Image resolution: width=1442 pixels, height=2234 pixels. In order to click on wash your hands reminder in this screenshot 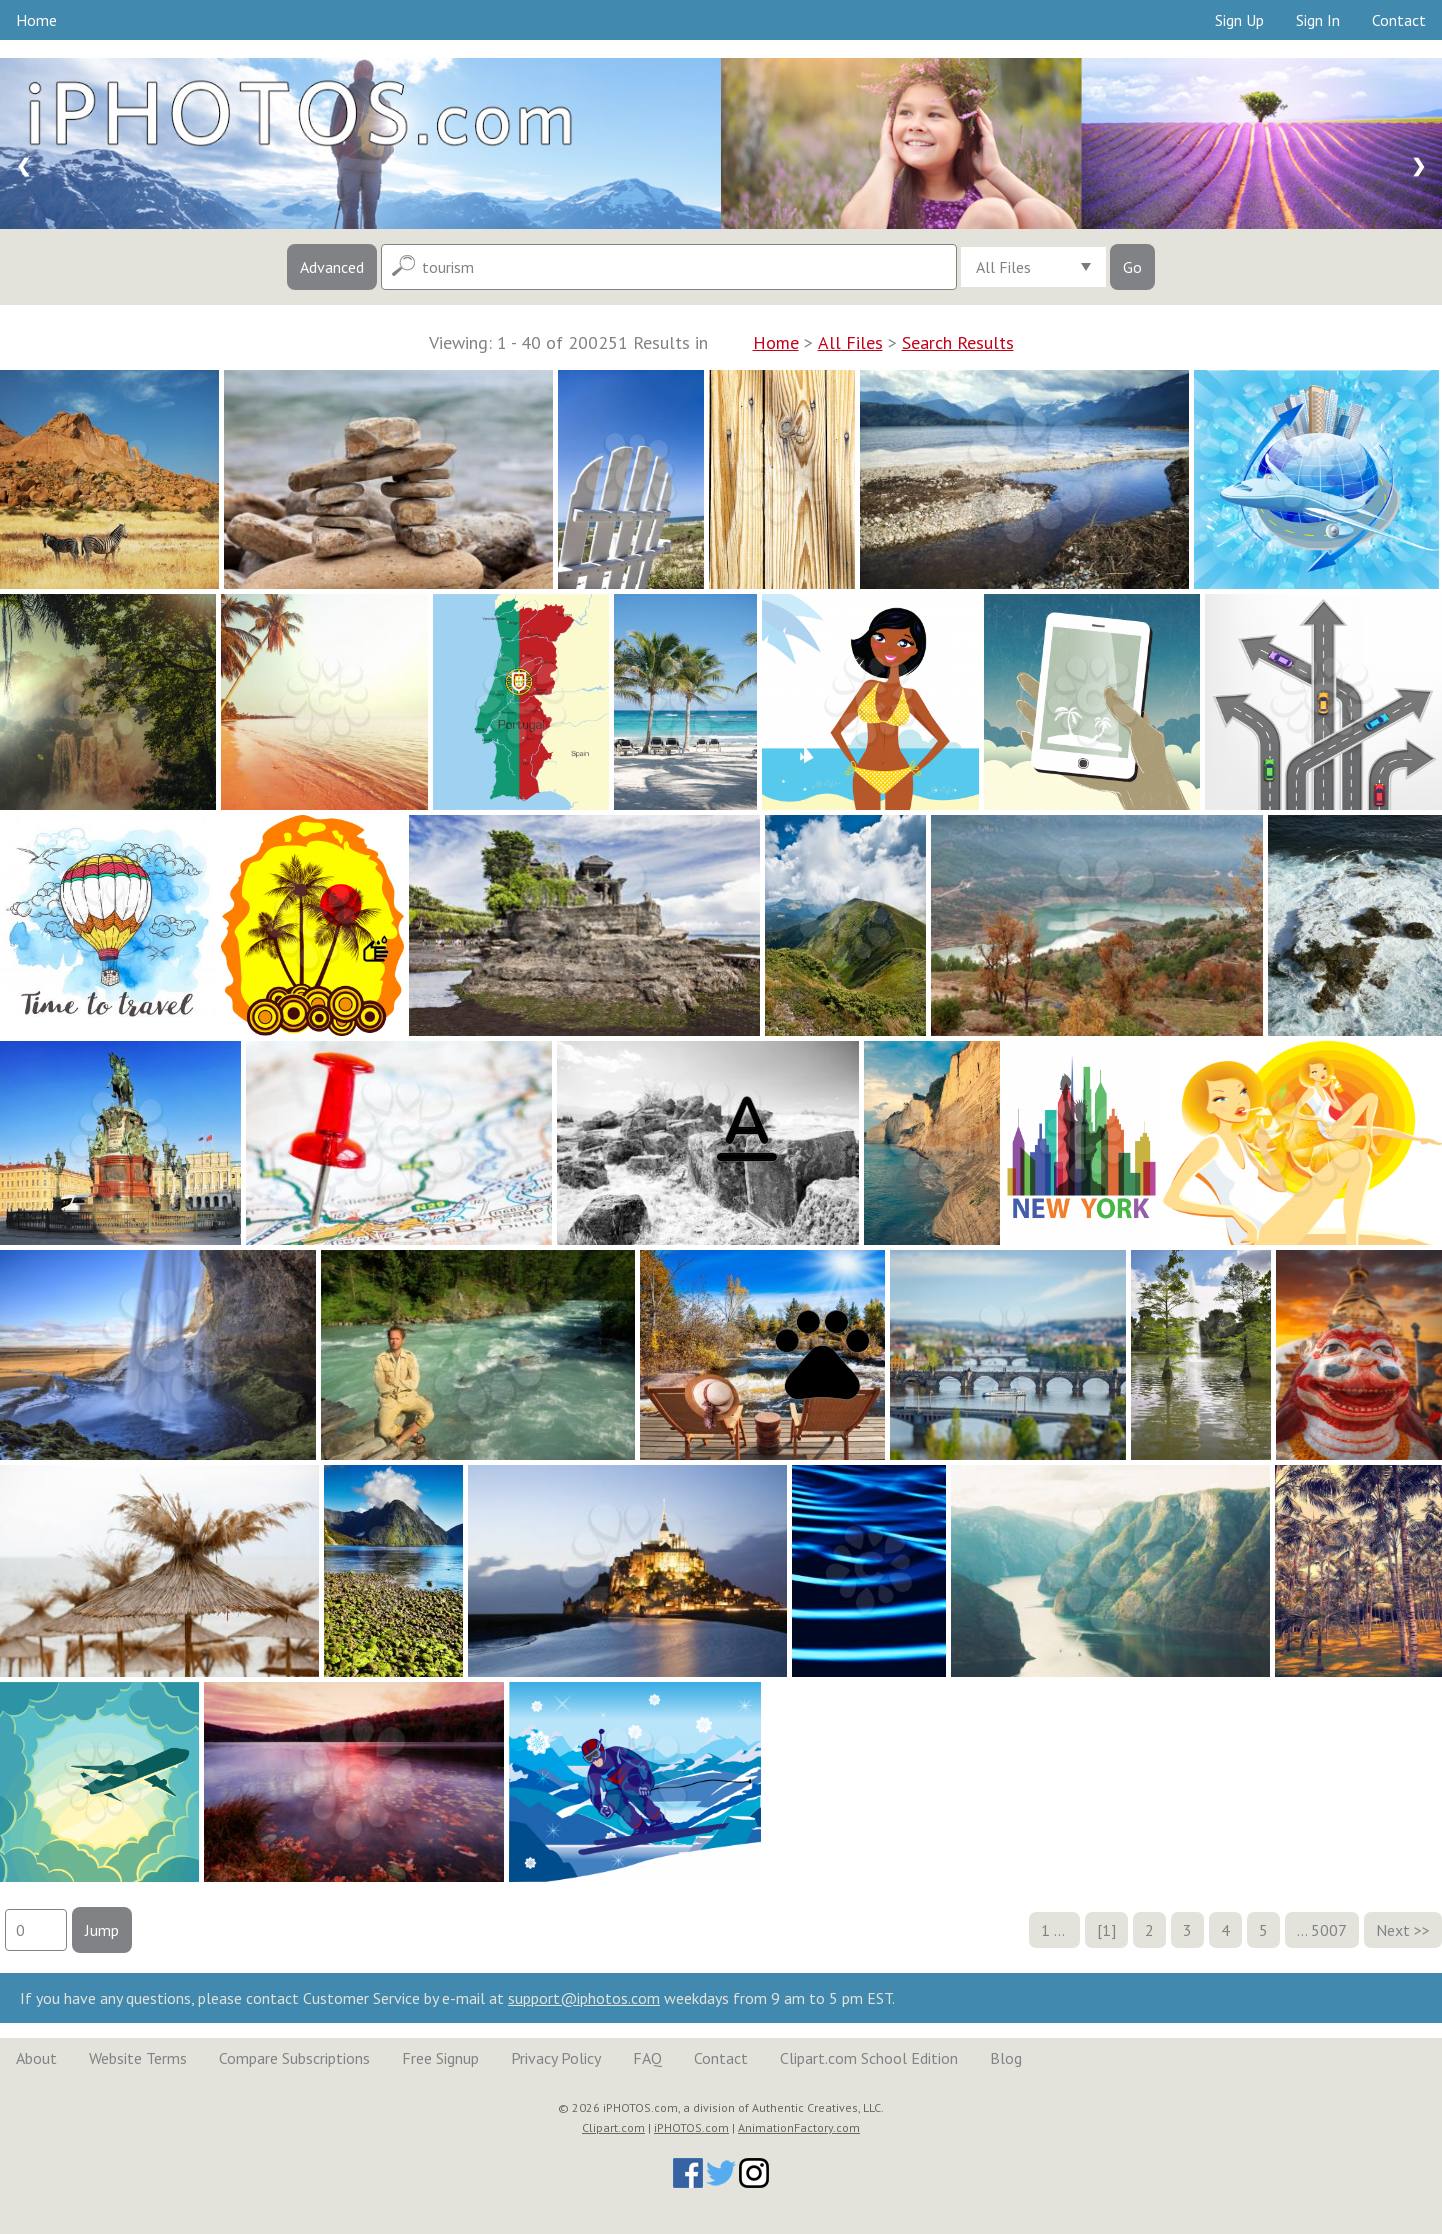, I will do `click(376, 948)`.